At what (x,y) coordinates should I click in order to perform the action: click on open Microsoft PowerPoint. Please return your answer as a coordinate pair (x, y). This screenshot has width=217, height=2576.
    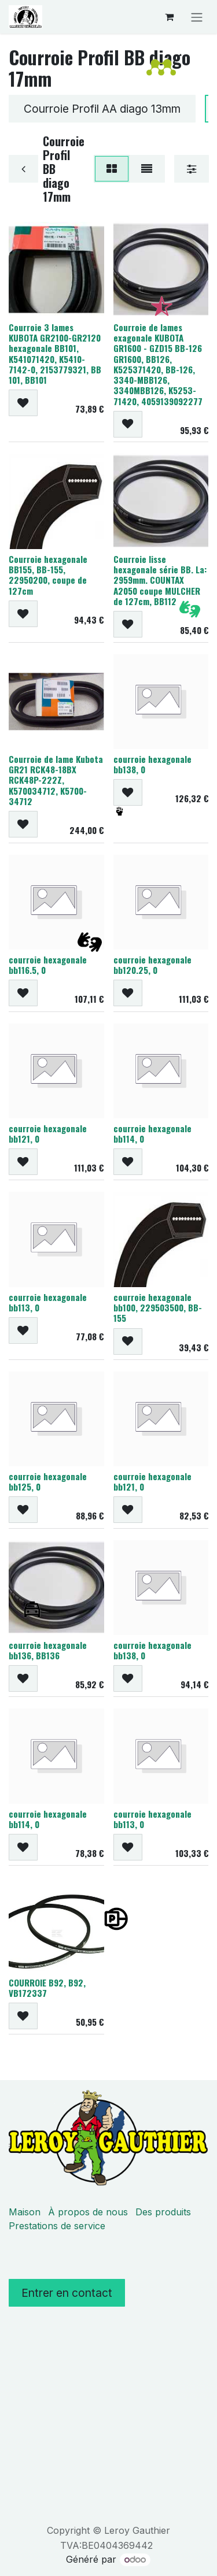
    Looking at the image, I should click on (116, 1919).